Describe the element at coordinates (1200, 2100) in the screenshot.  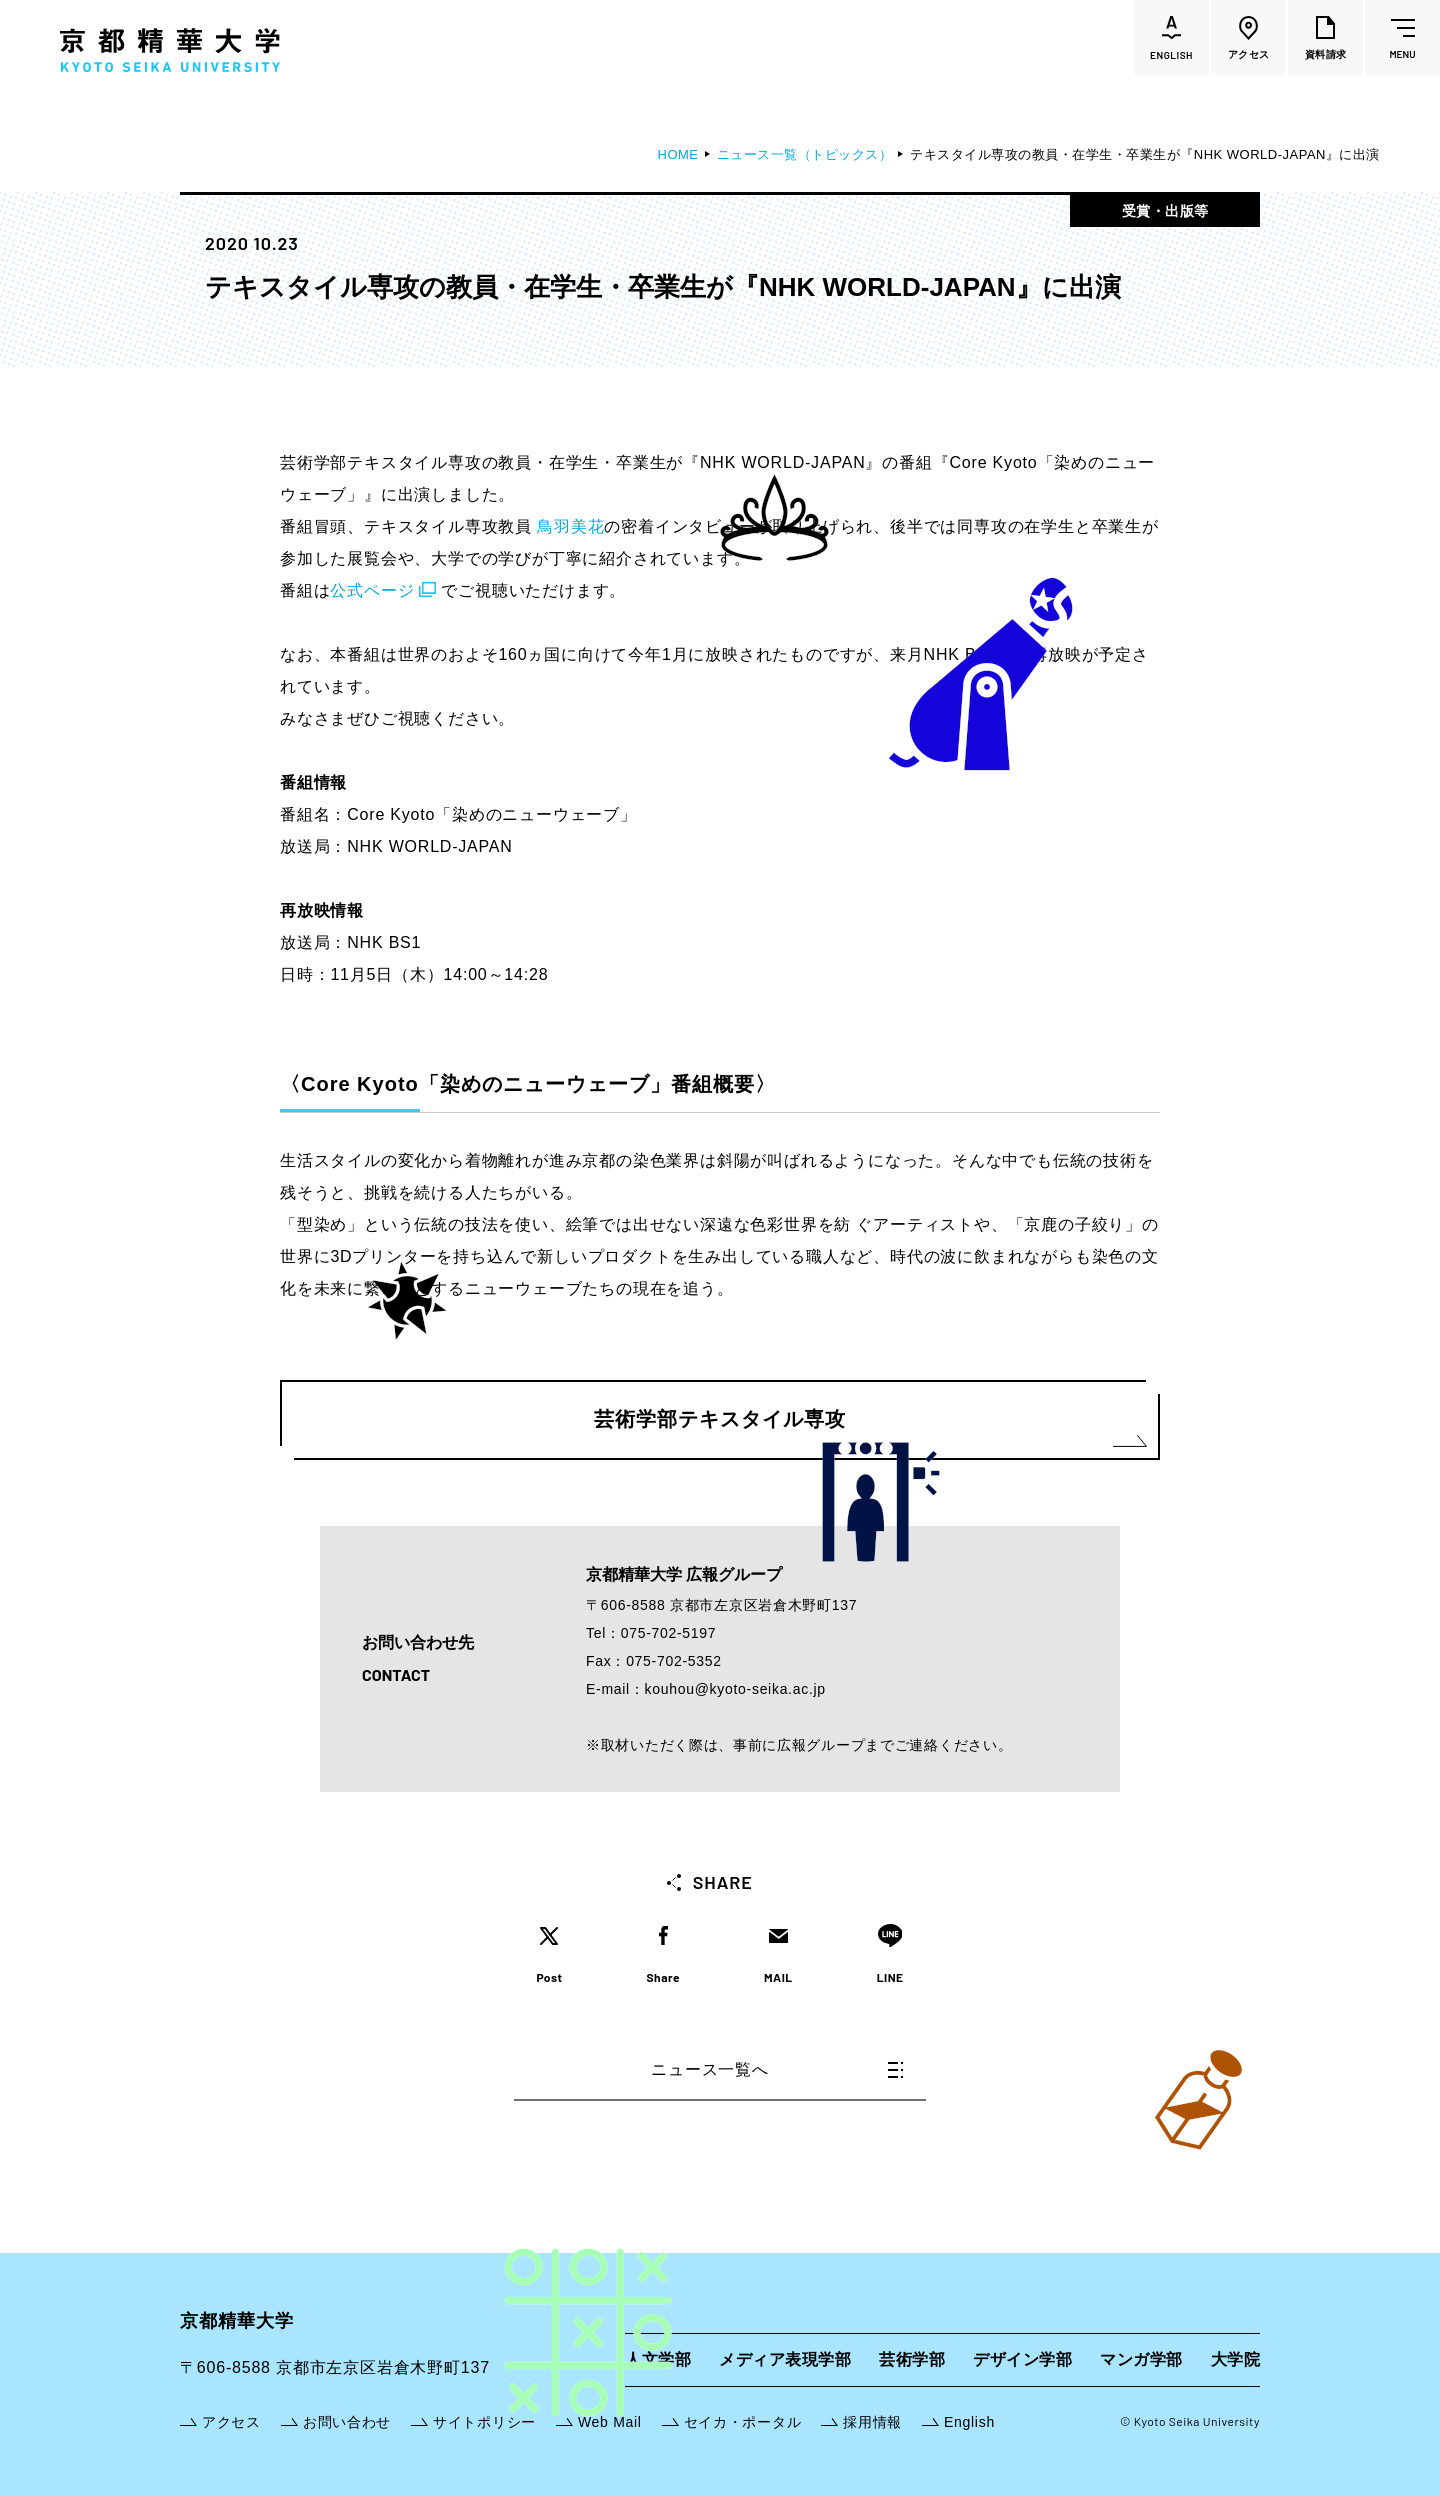
I see `potion or consumable item in inventory` at that location.